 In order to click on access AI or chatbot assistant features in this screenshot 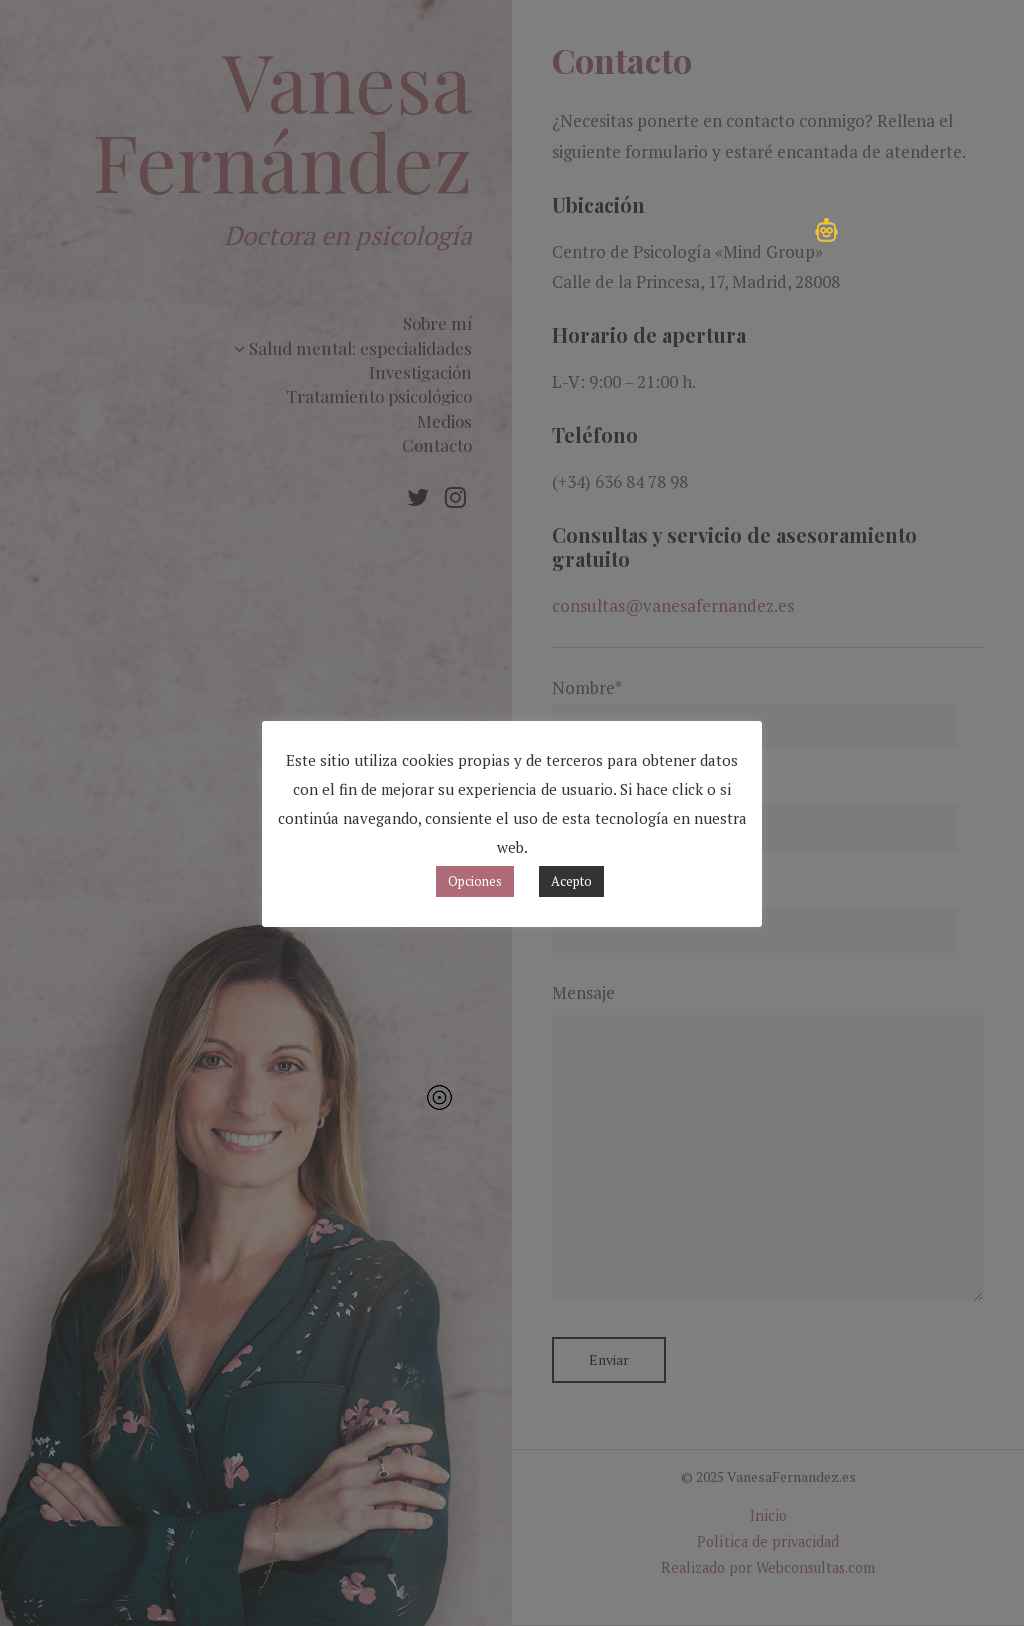, I will do `click(826, 230)`.